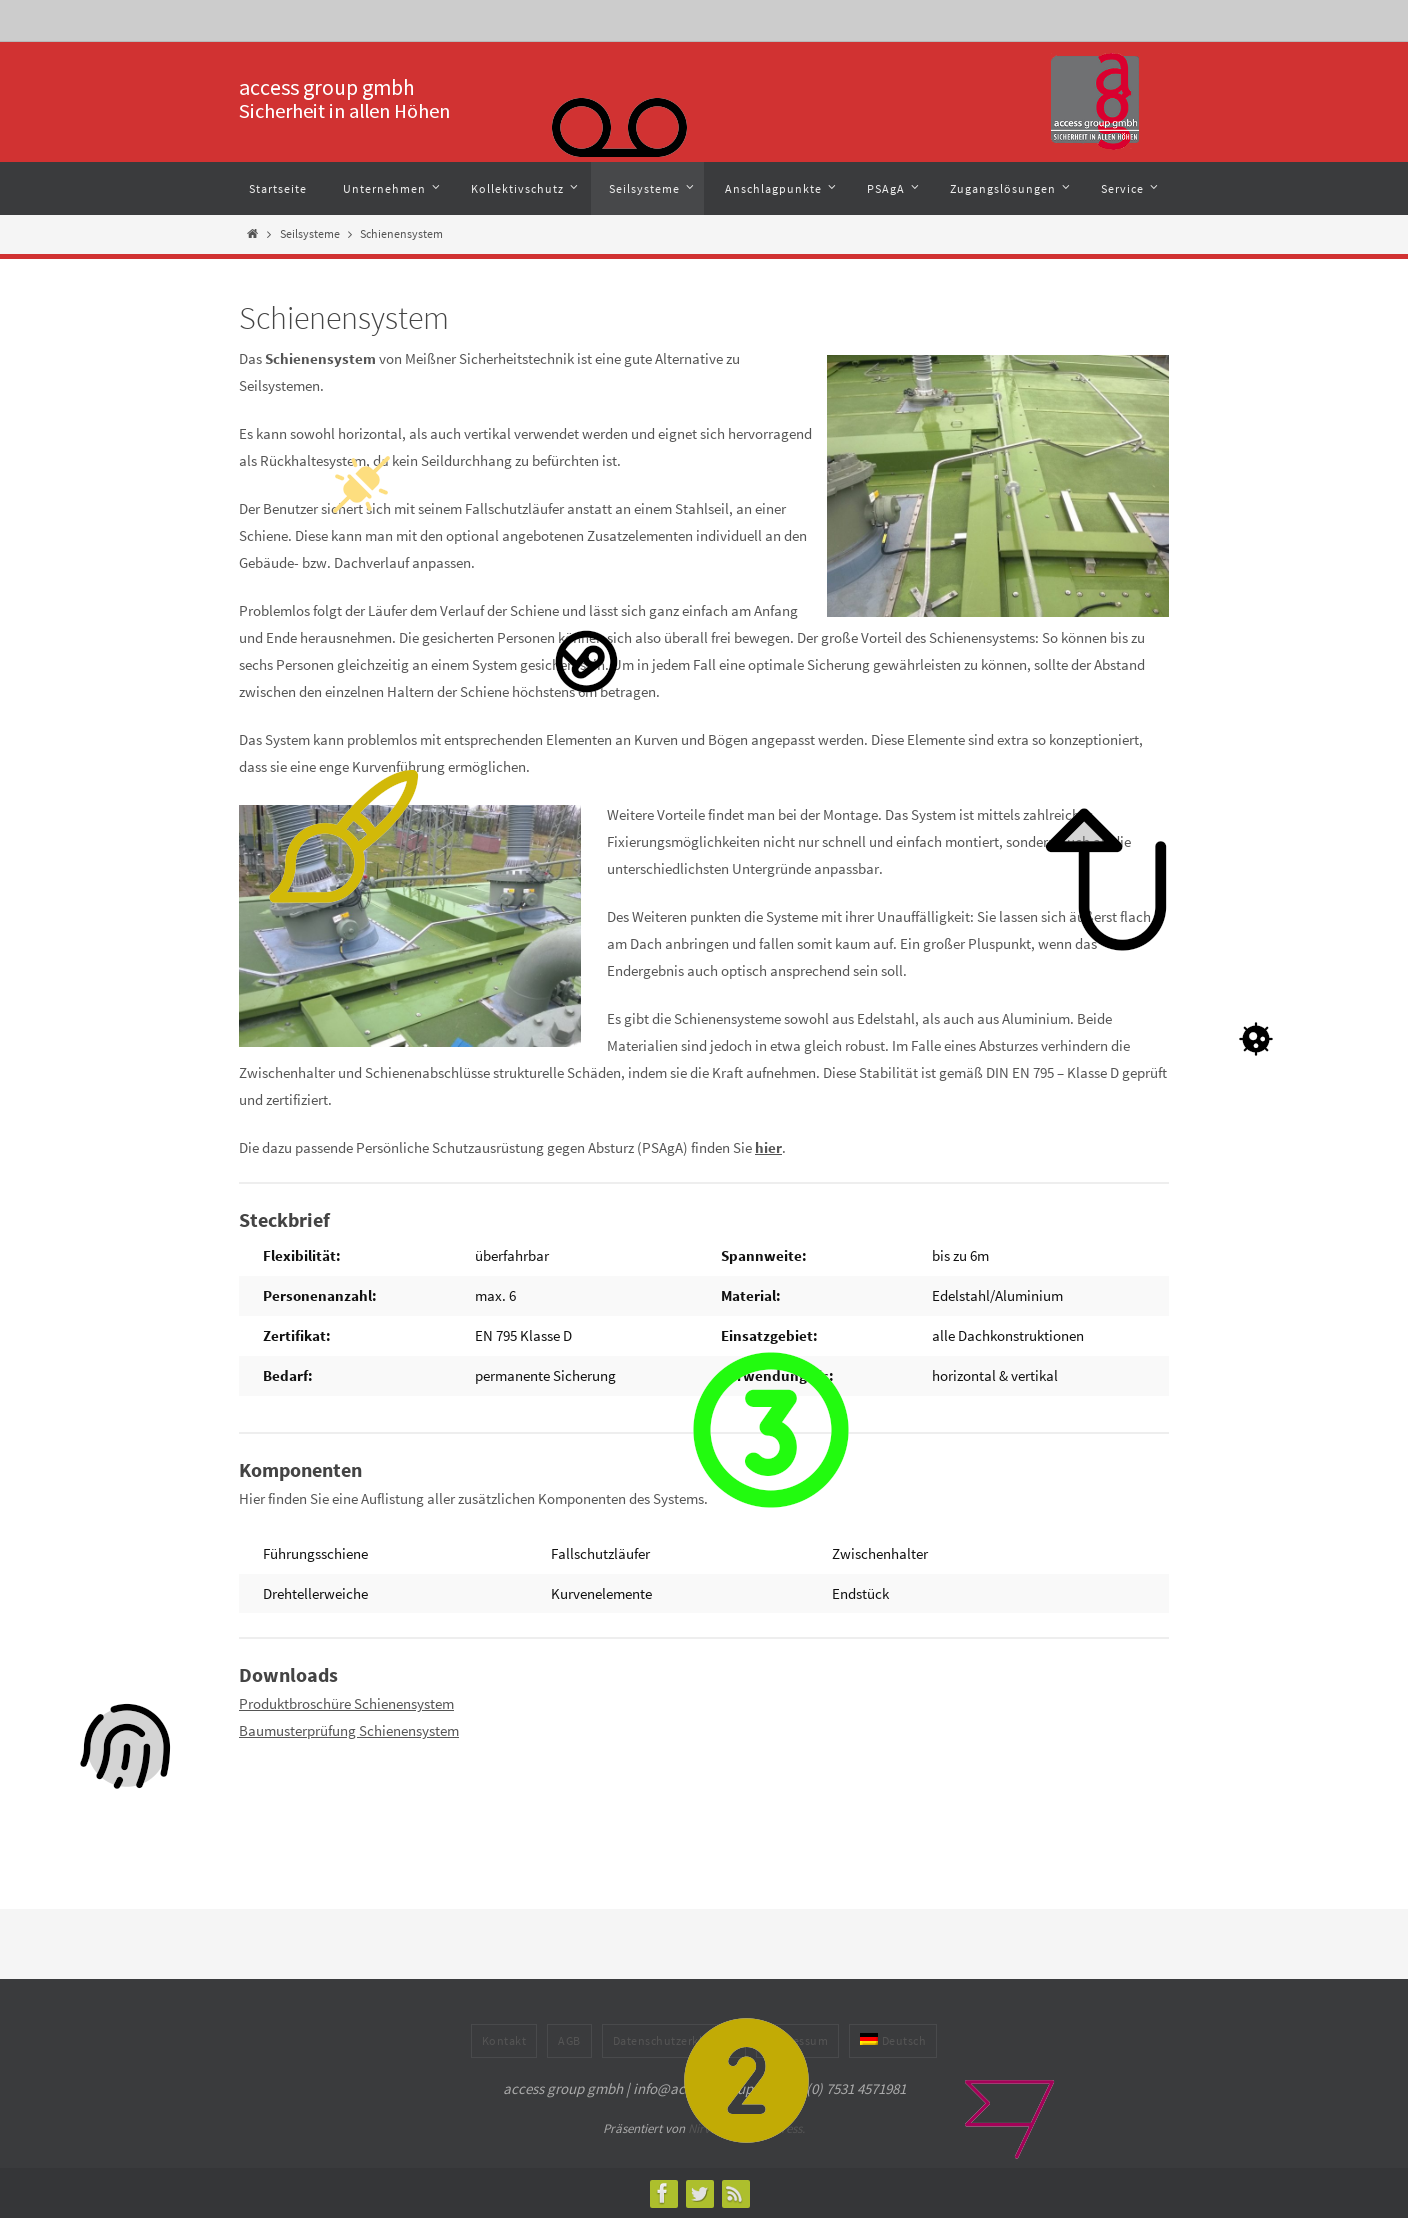 The width and height of the screenshot is (1408, 2218). I want to click on flag or bookmark an item, so click(1006, 2114).